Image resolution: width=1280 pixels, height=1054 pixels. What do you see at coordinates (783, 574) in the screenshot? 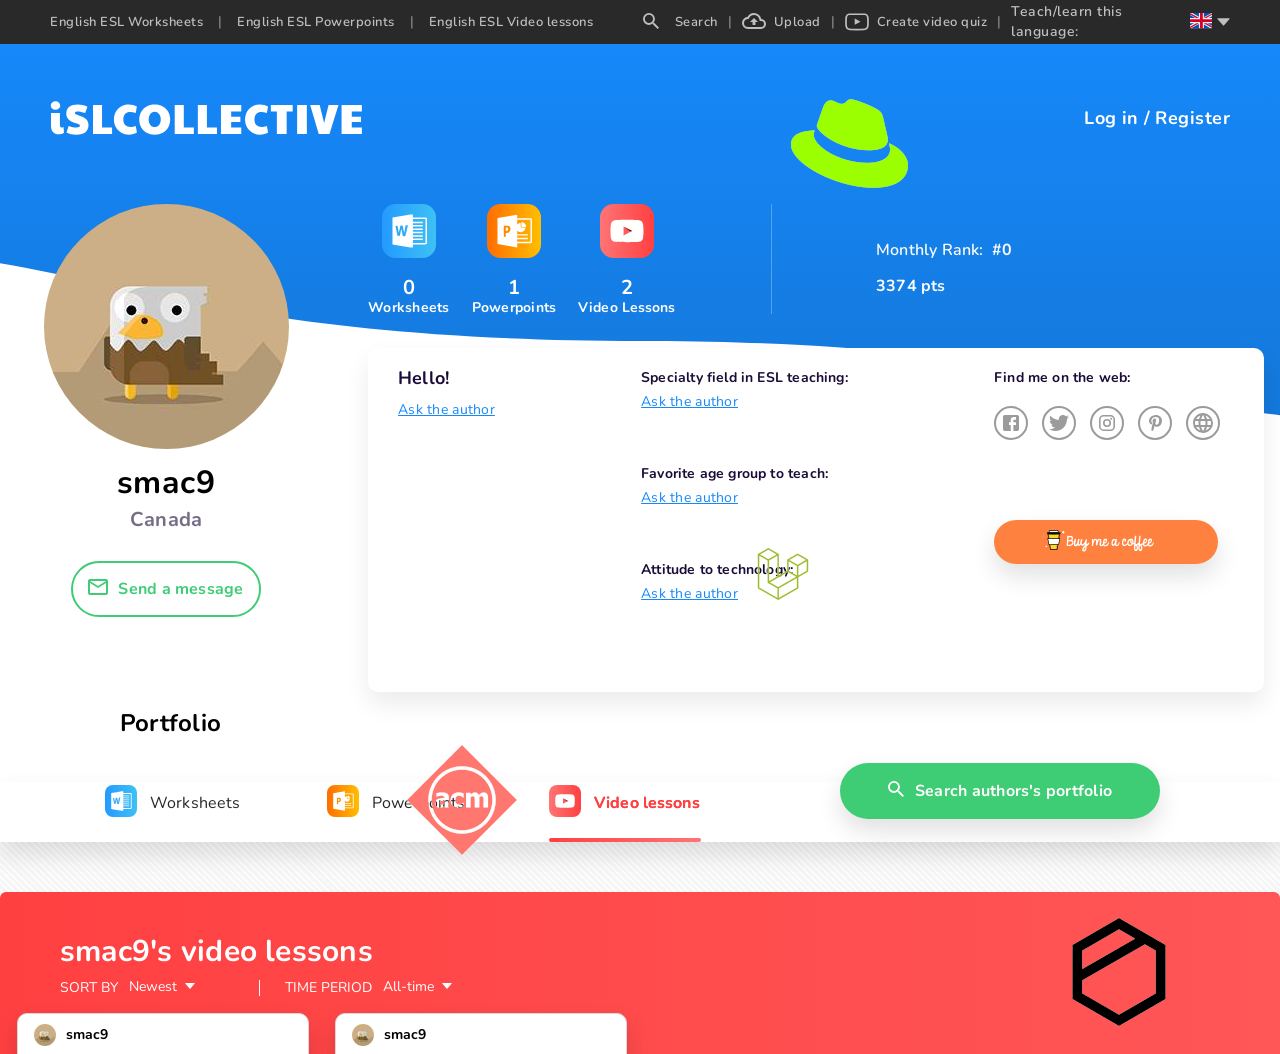
I see `Laravel framework branding or integration` at bounding box center [783, 574].